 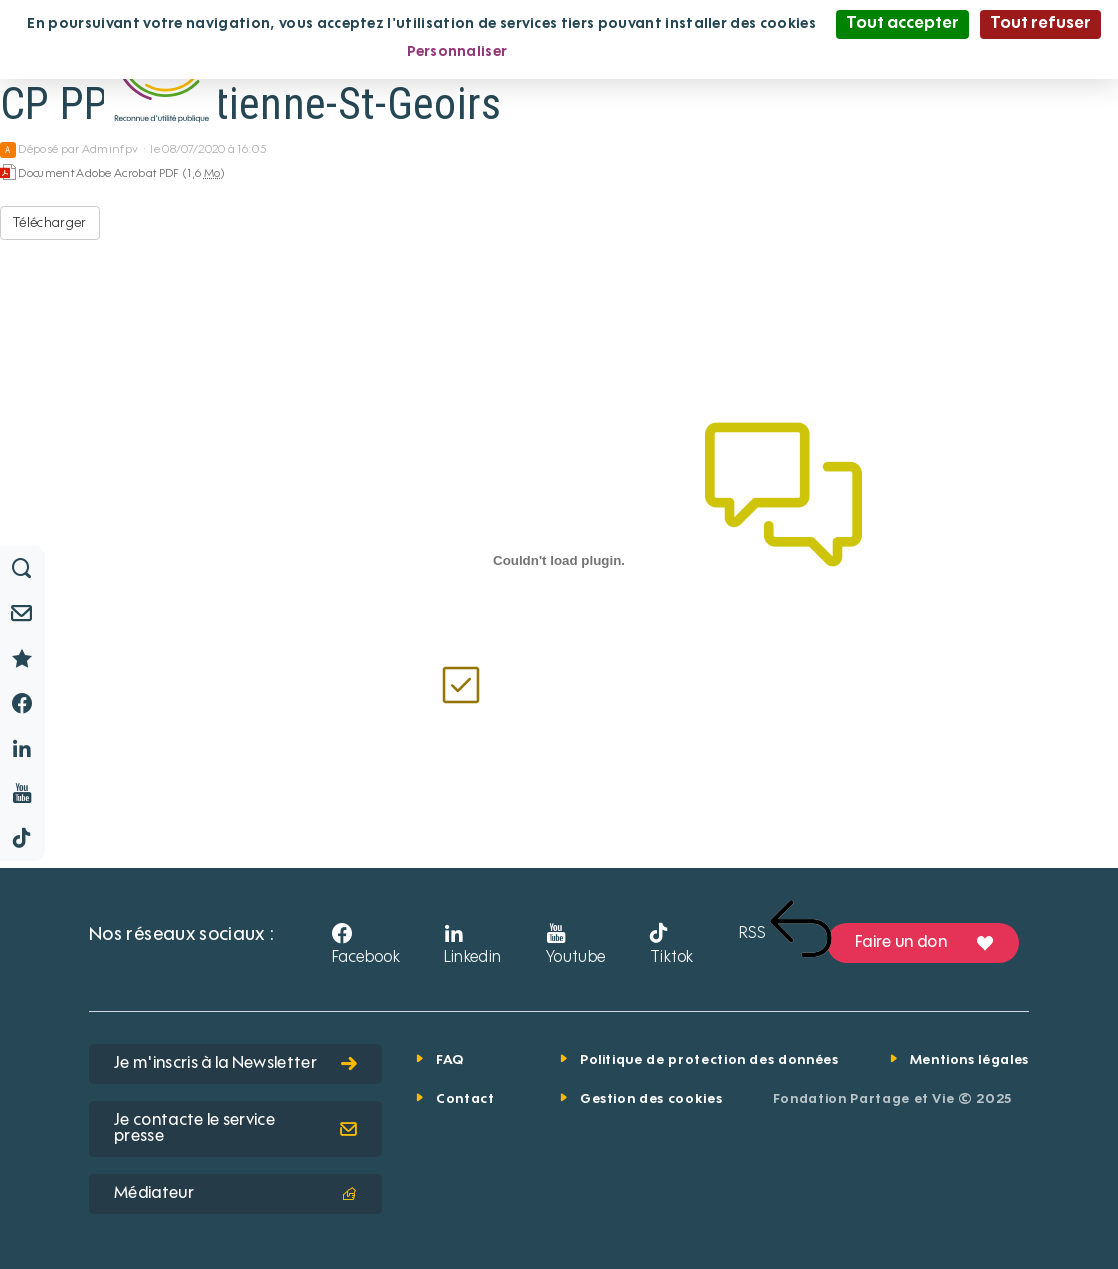 What do you see at coordinates (800, 930) in the screenshot?
I see `undo the last action` at bounding box center [800, 930].